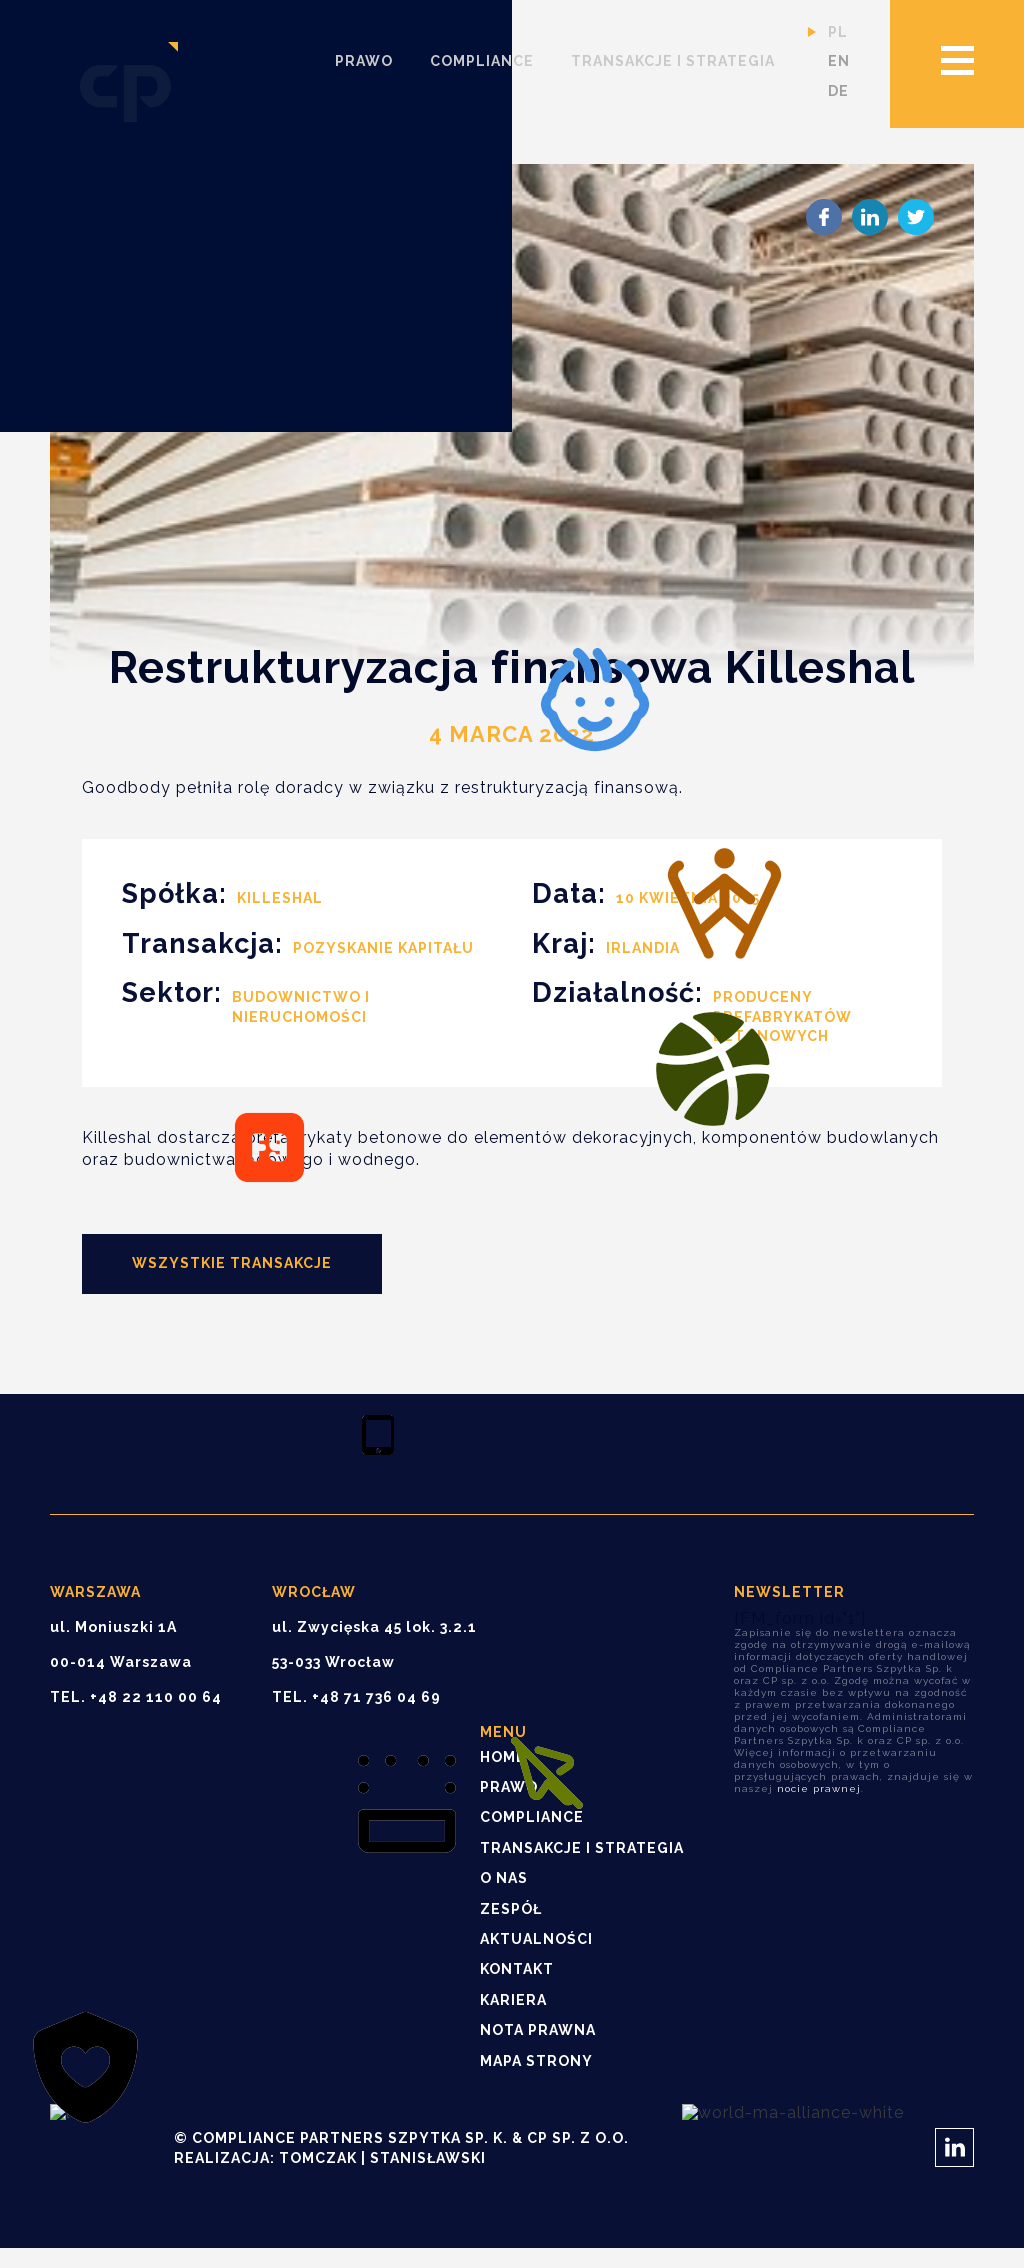  I want to click on health or medical protection status, so click(85, 2067).